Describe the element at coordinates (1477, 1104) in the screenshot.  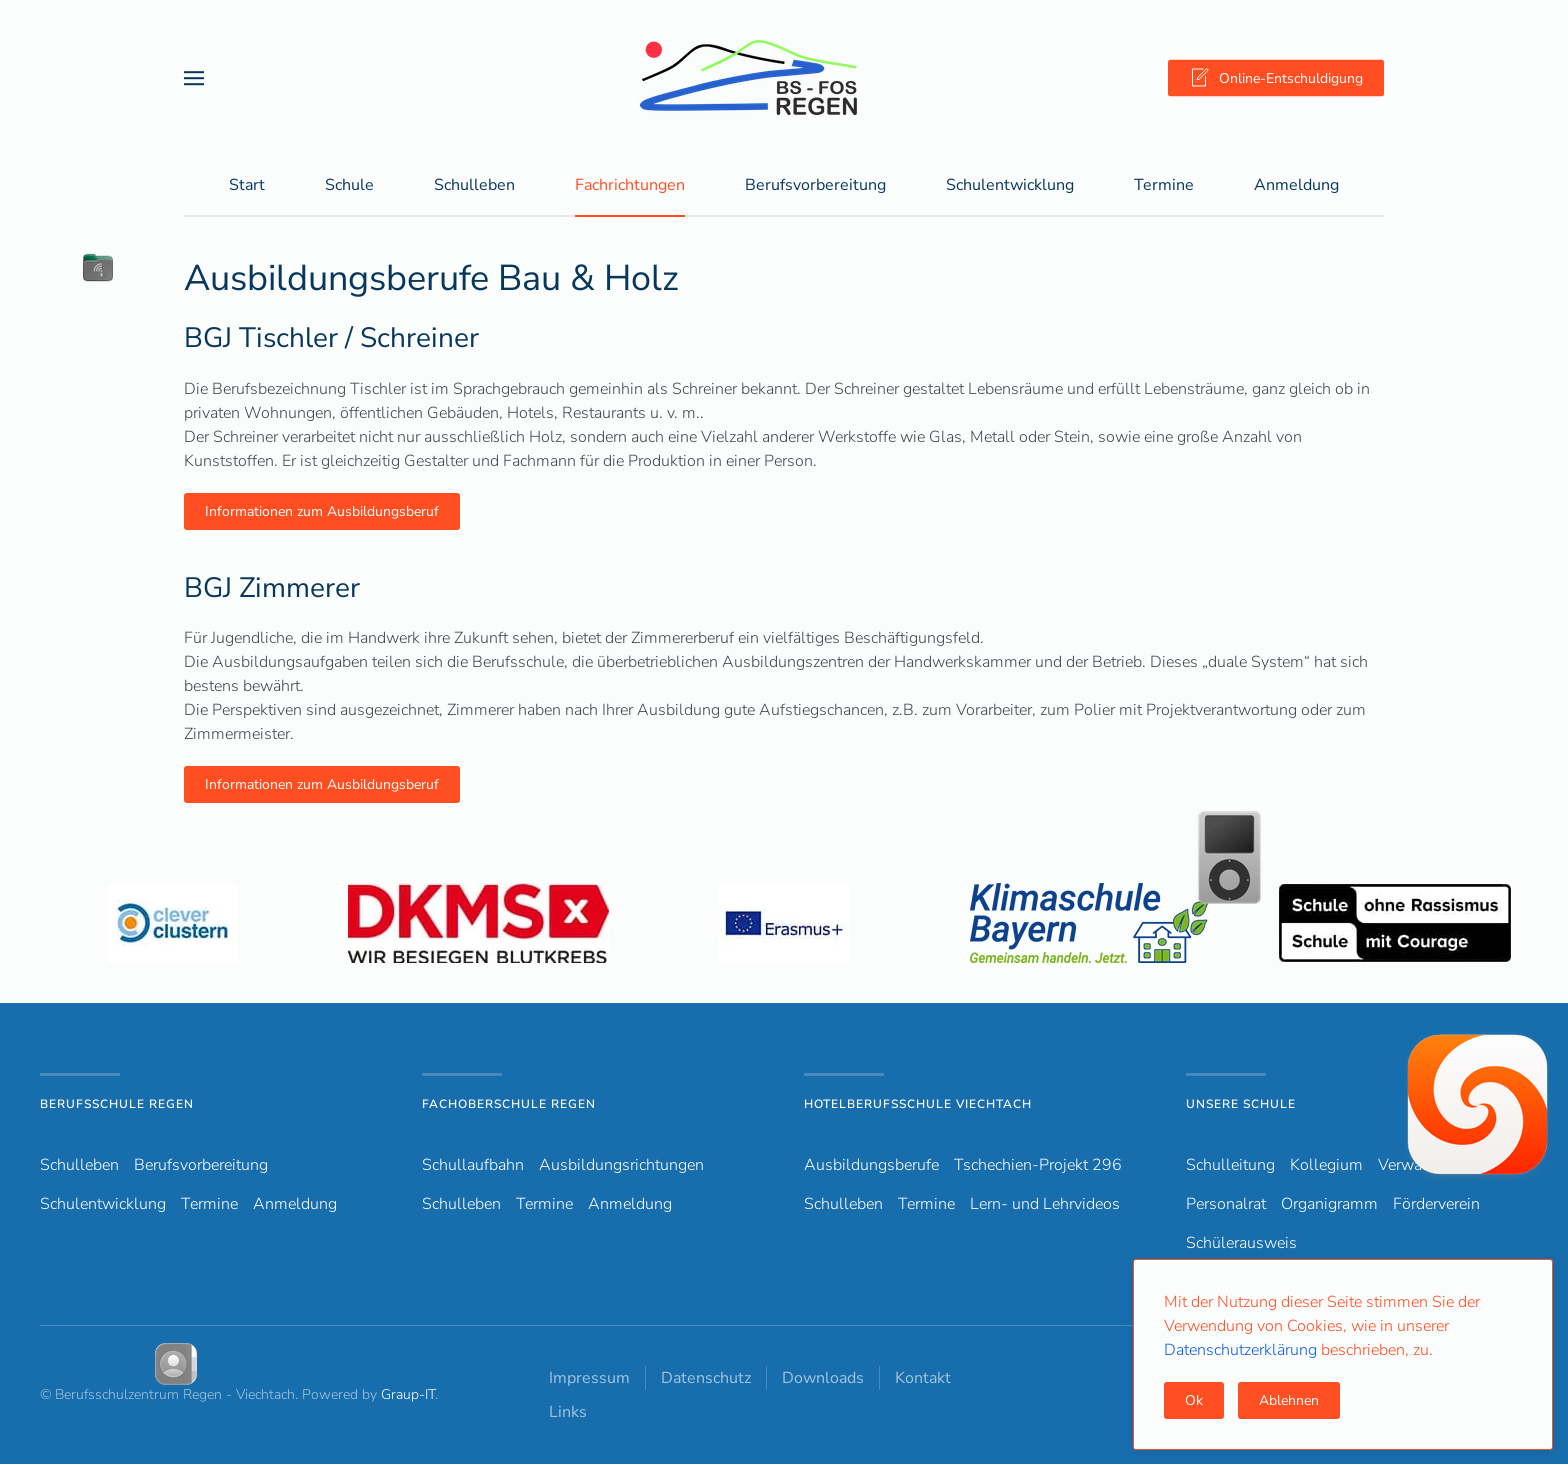
I see `open meld file comparison tool` at that location.